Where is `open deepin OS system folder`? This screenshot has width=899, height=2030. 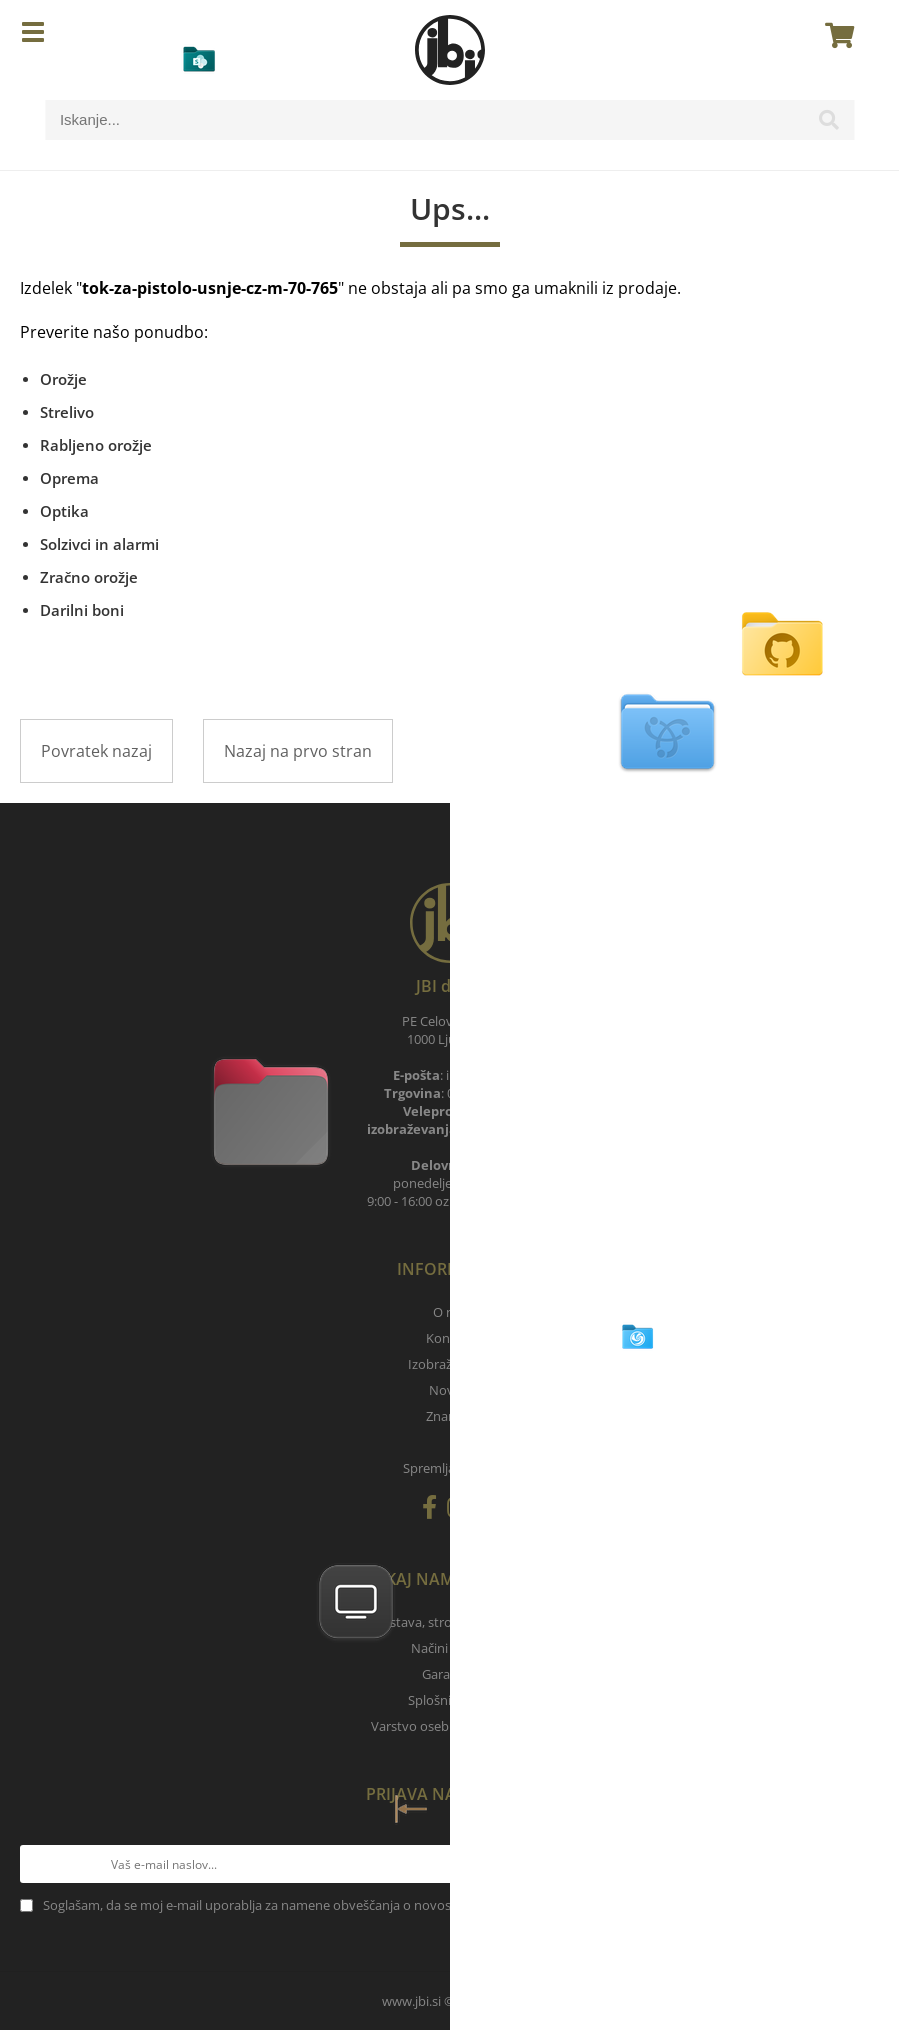
open deepin OS system folder is located at coordinates (637, 1337).